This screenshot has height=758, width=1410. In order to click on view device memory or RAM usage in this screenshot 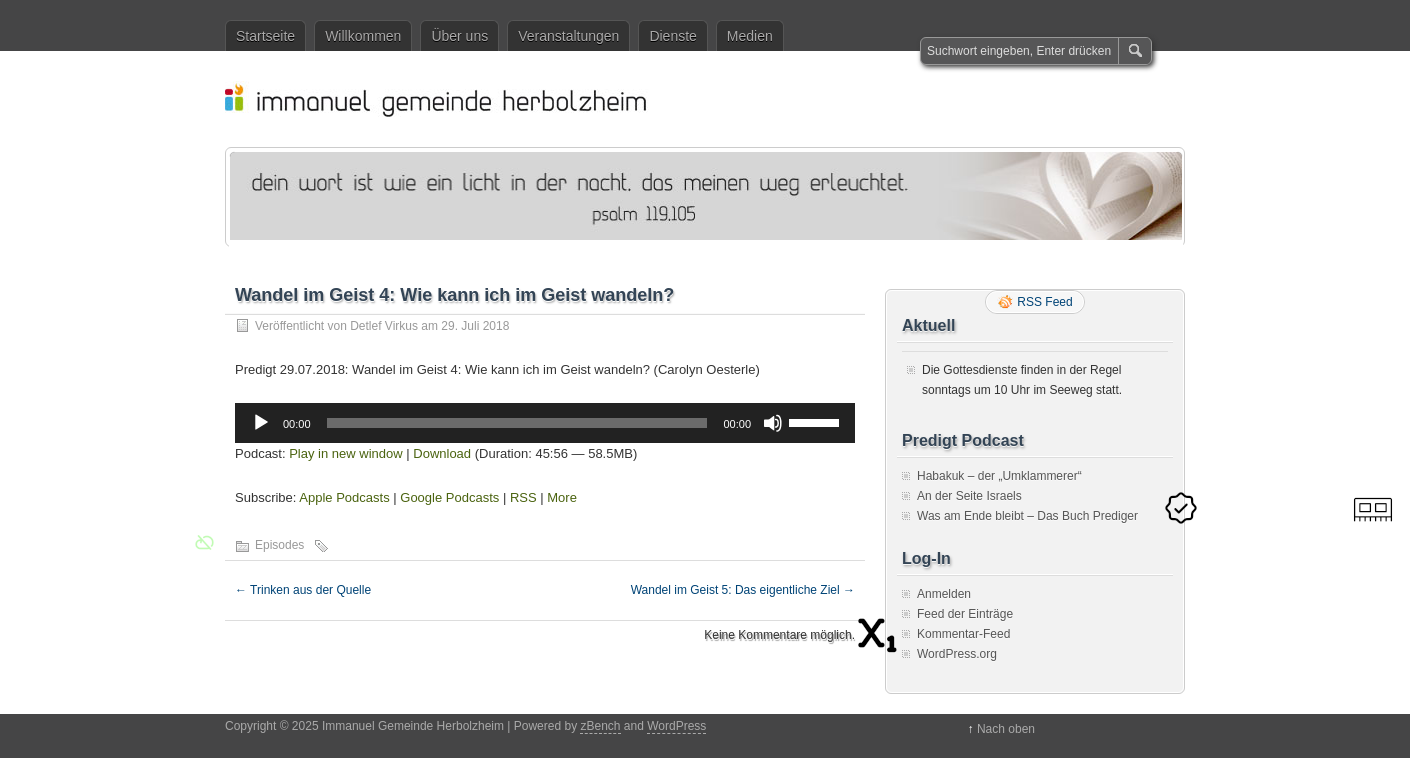, I will do `click(1373, 509)`.